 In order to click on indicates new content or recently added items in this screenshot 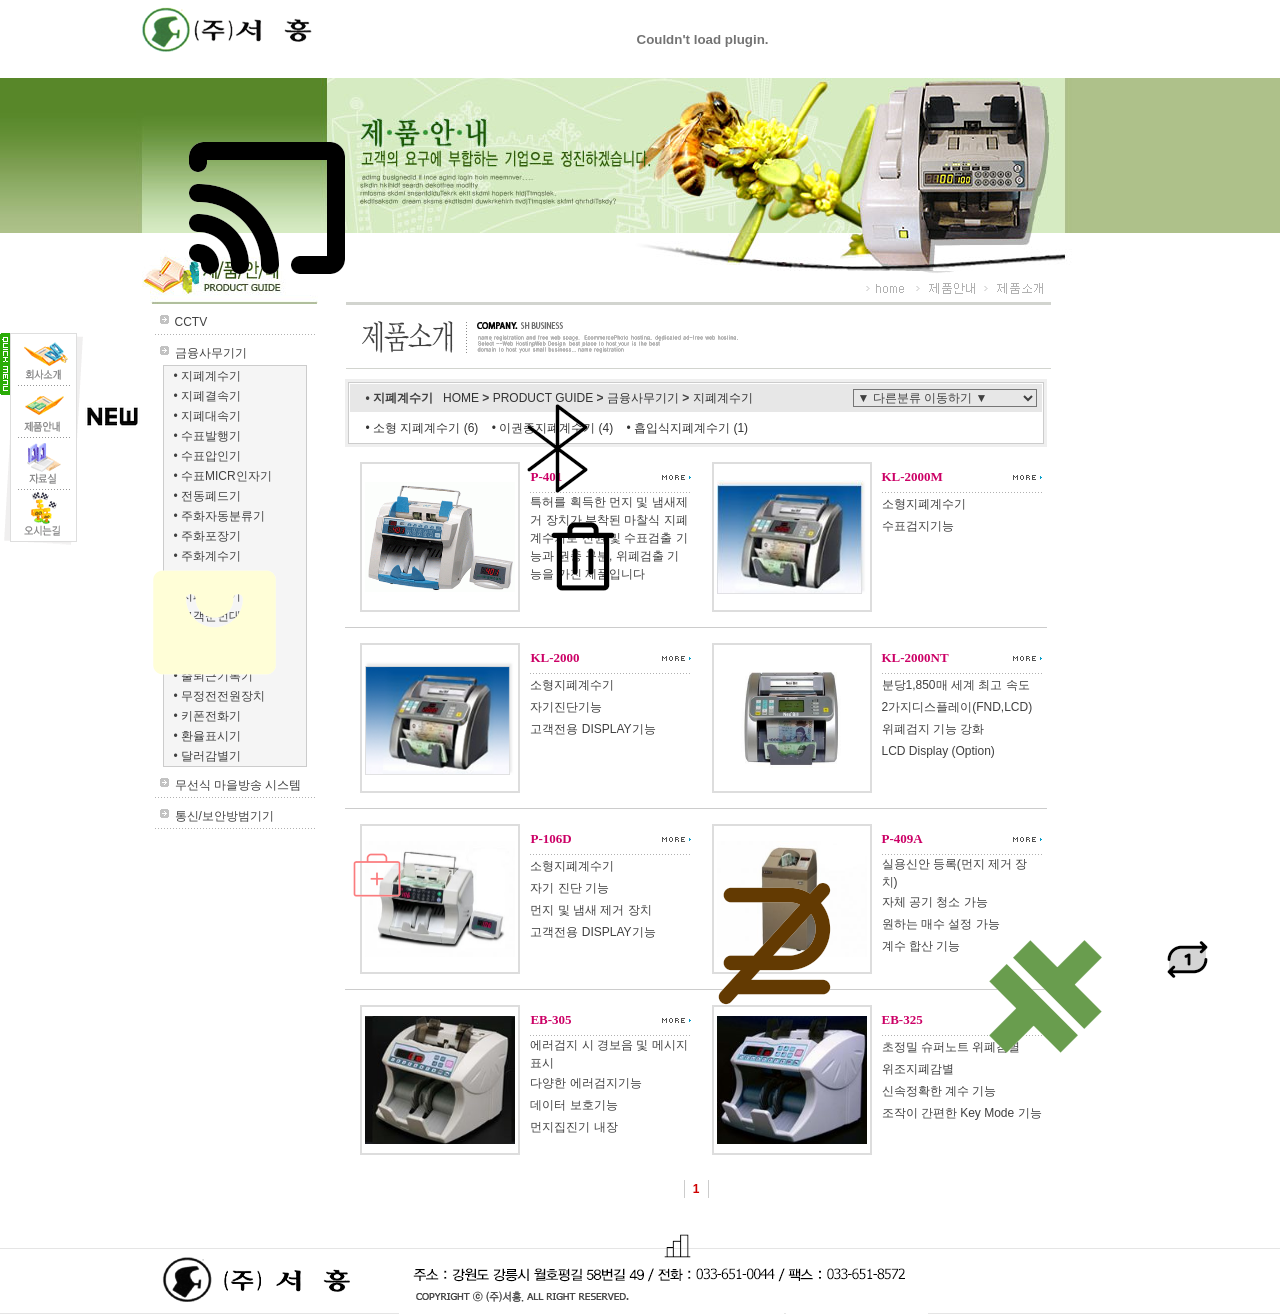, I will do `click(112, 416)`.